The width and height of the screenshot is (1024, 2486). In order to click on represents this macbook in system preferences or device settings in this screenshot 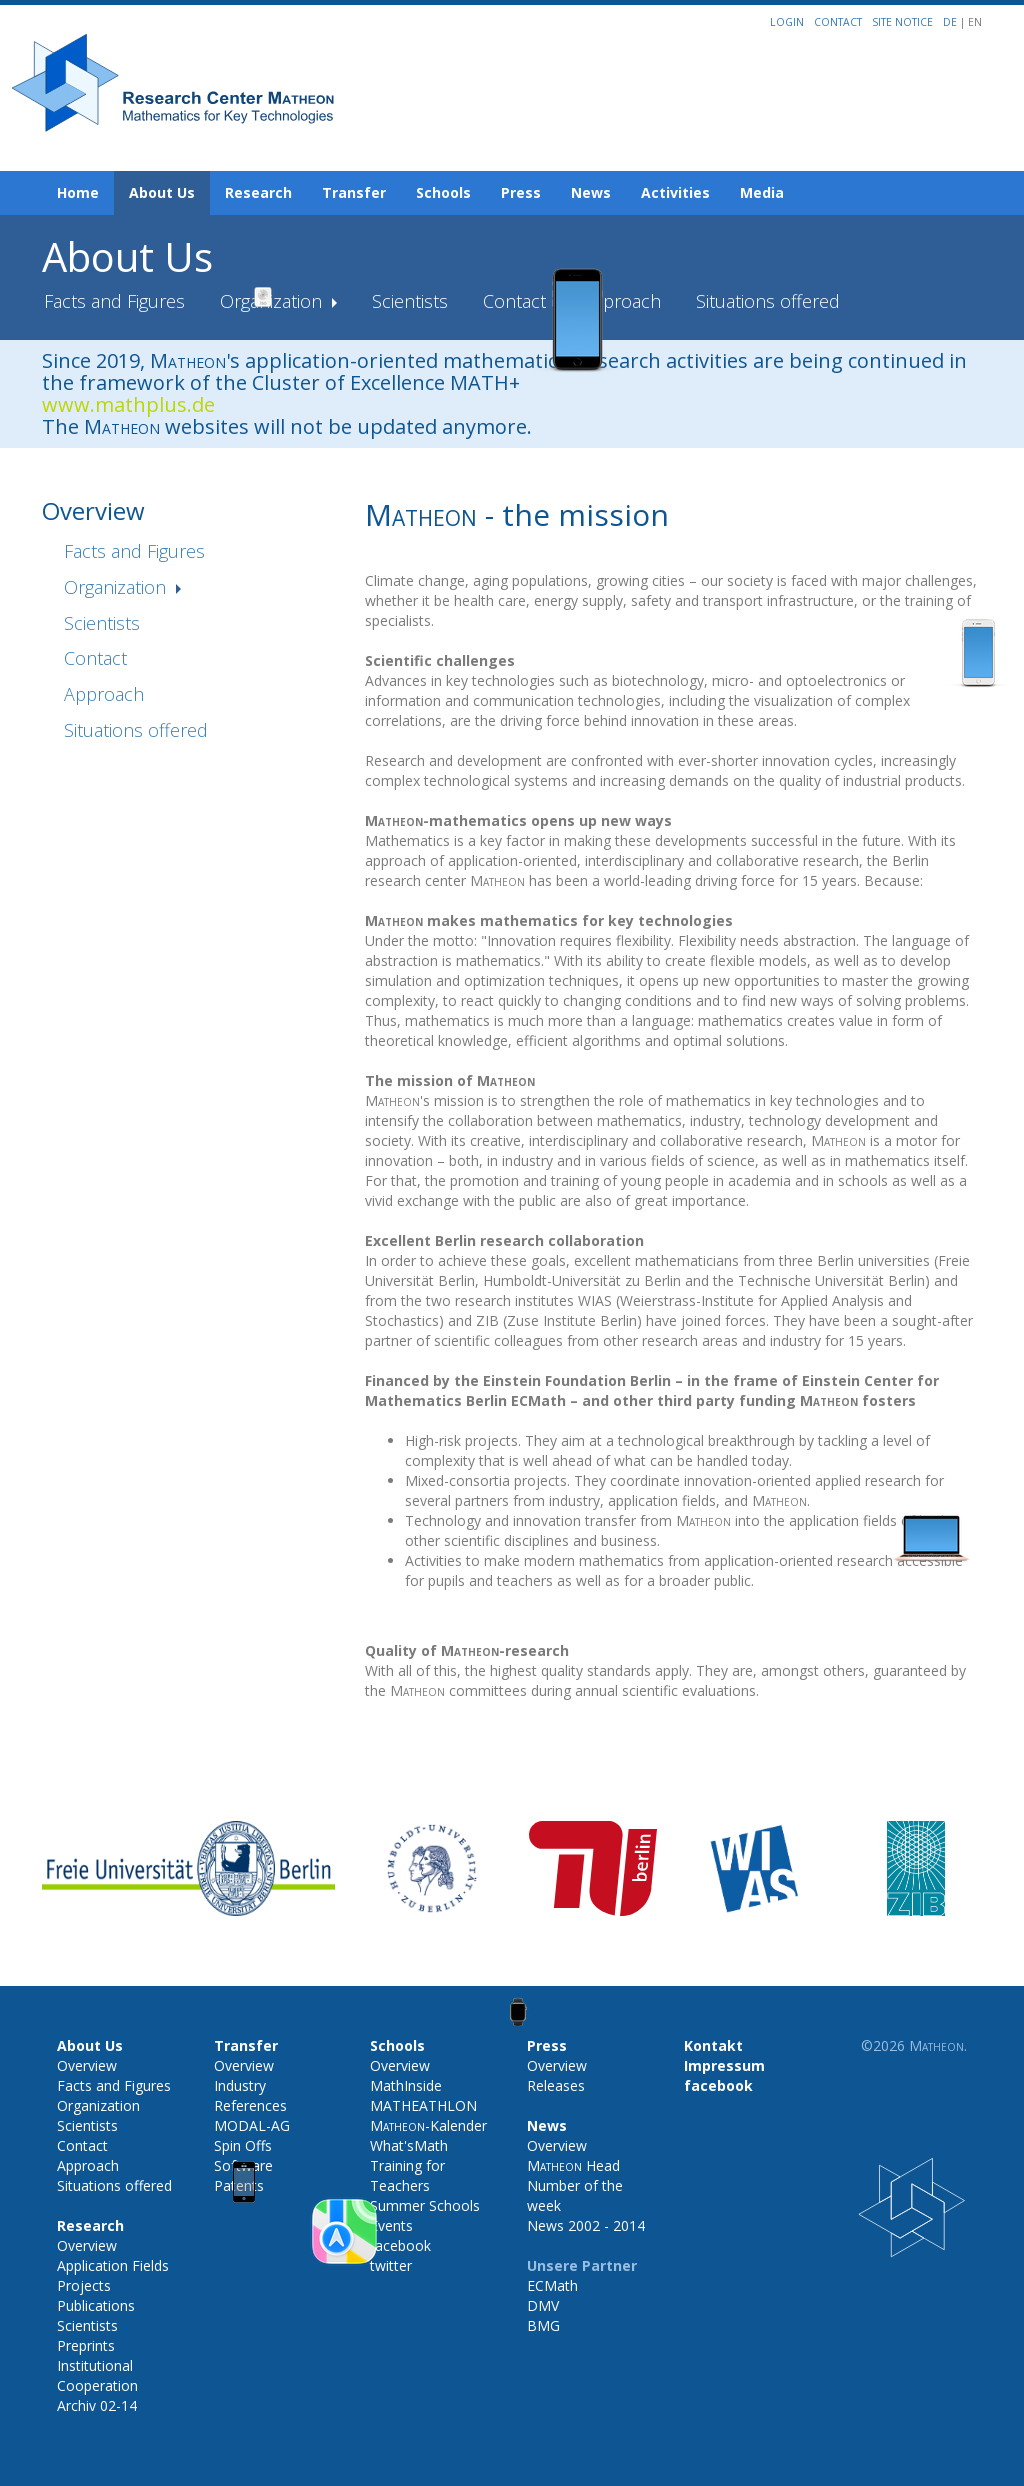, I will do `click(931, 1531)`.